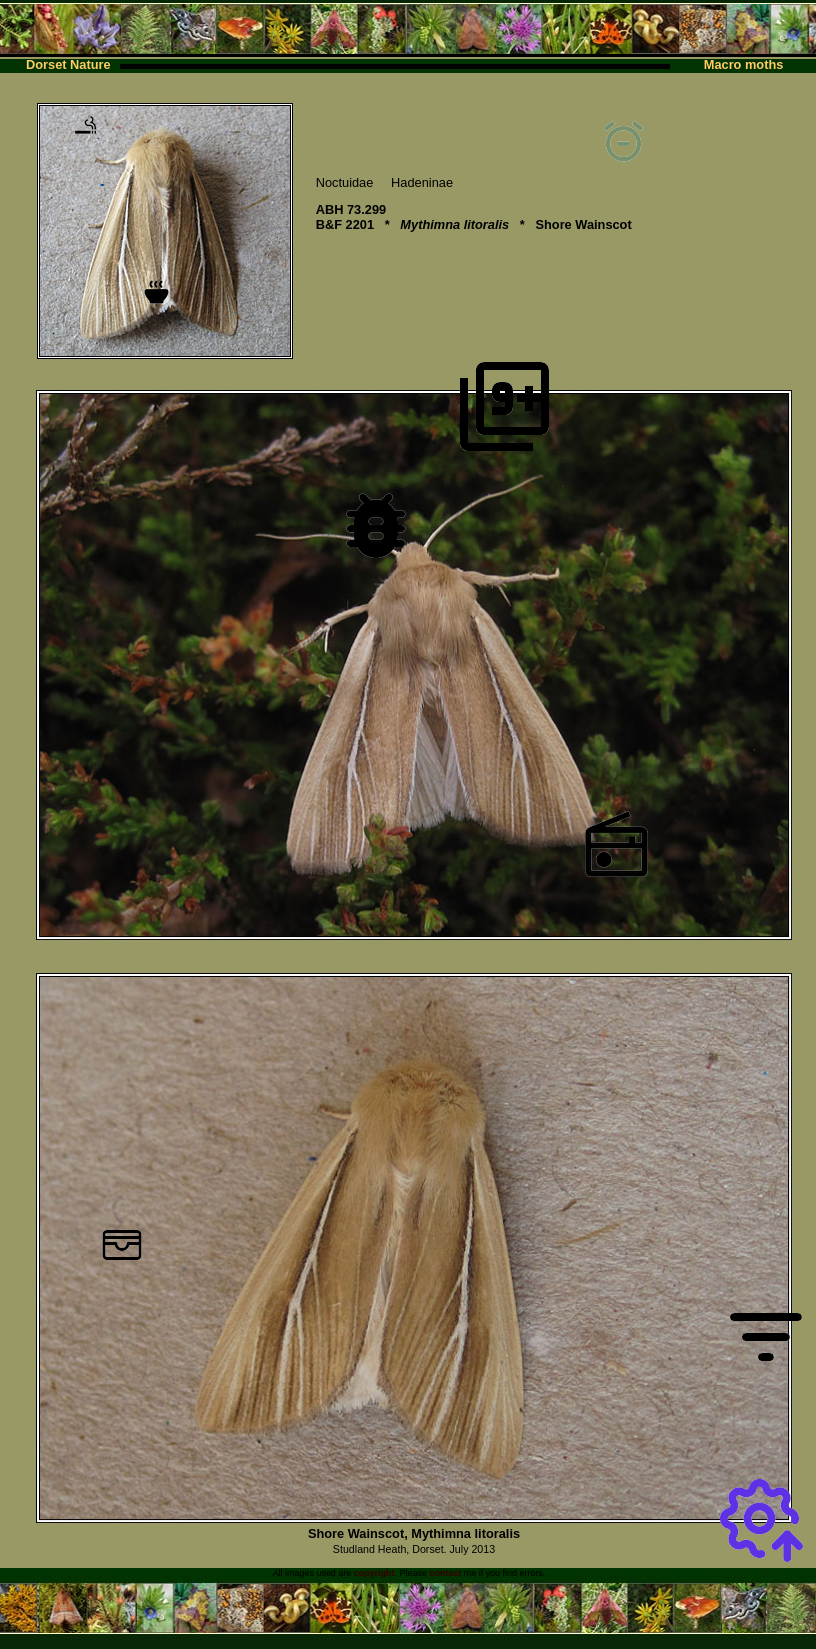  Describe the element at coordinates (504, 406) in the screenshot. I see `indicates 9 or more items in a collection` at that location.